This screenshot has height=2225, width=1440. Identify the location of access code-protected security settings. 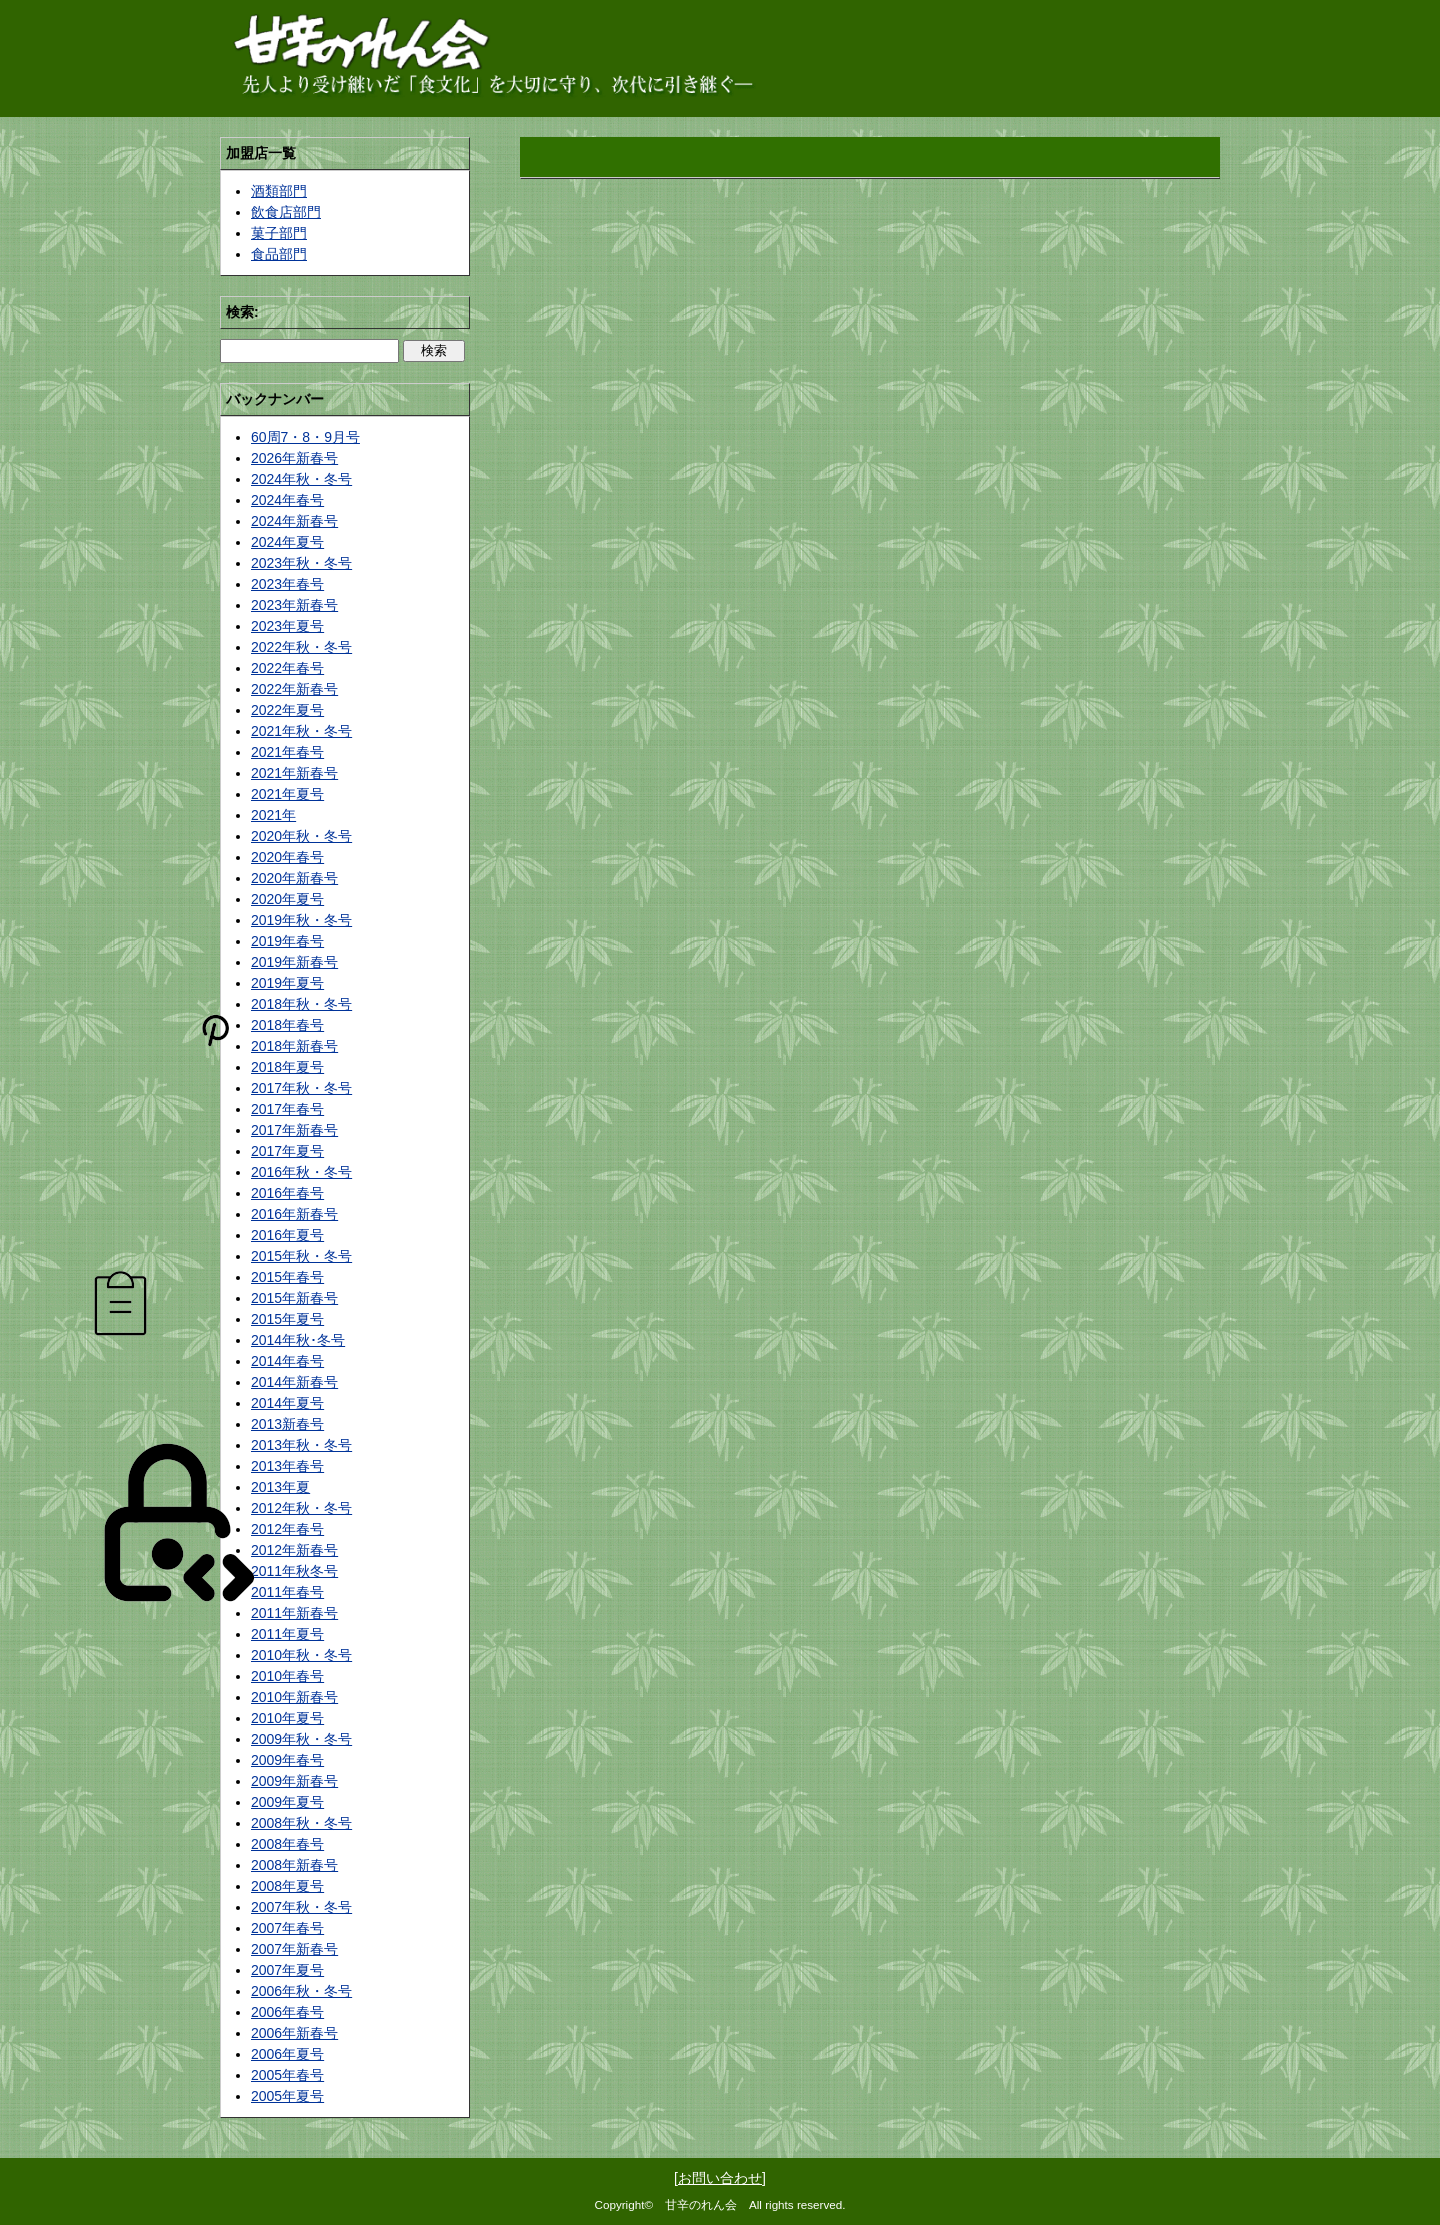
(167, 1522).